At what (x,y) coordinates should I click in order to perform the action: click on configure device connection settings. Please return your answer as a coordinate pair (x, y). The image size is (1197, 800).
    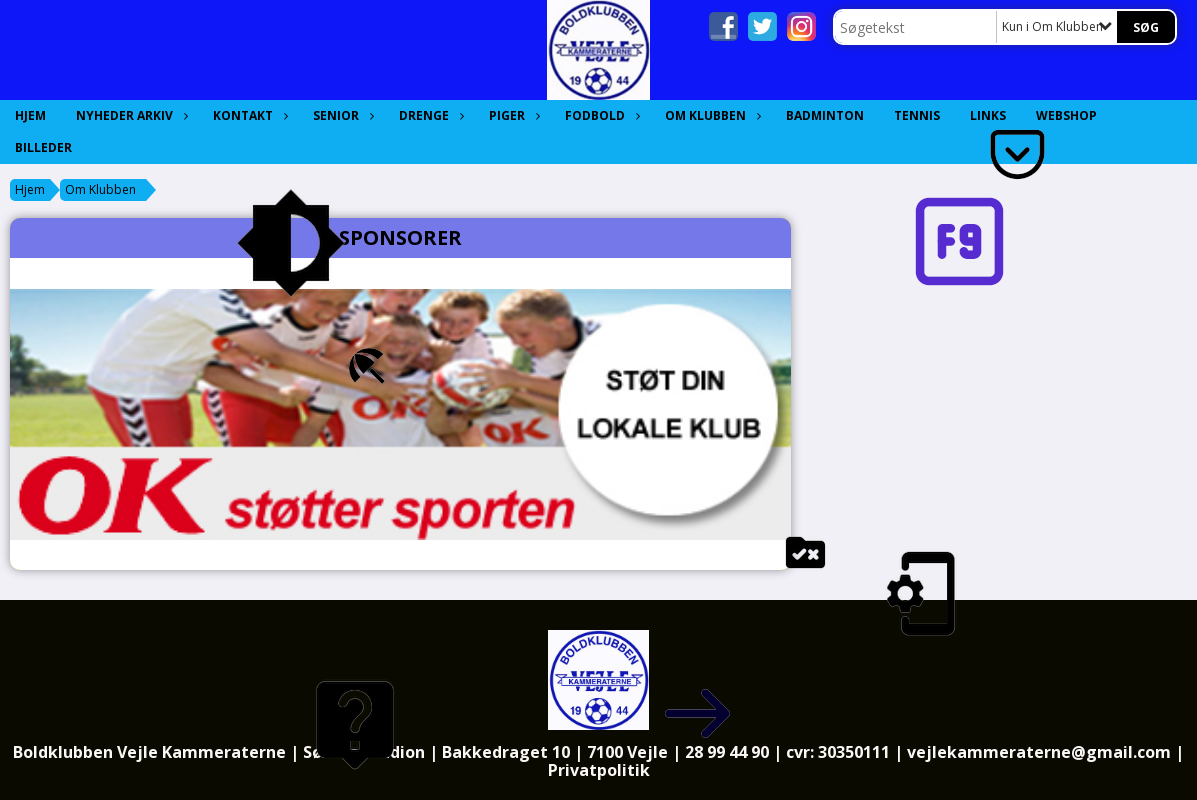
    Looking at the image, I should click on (920, 593).